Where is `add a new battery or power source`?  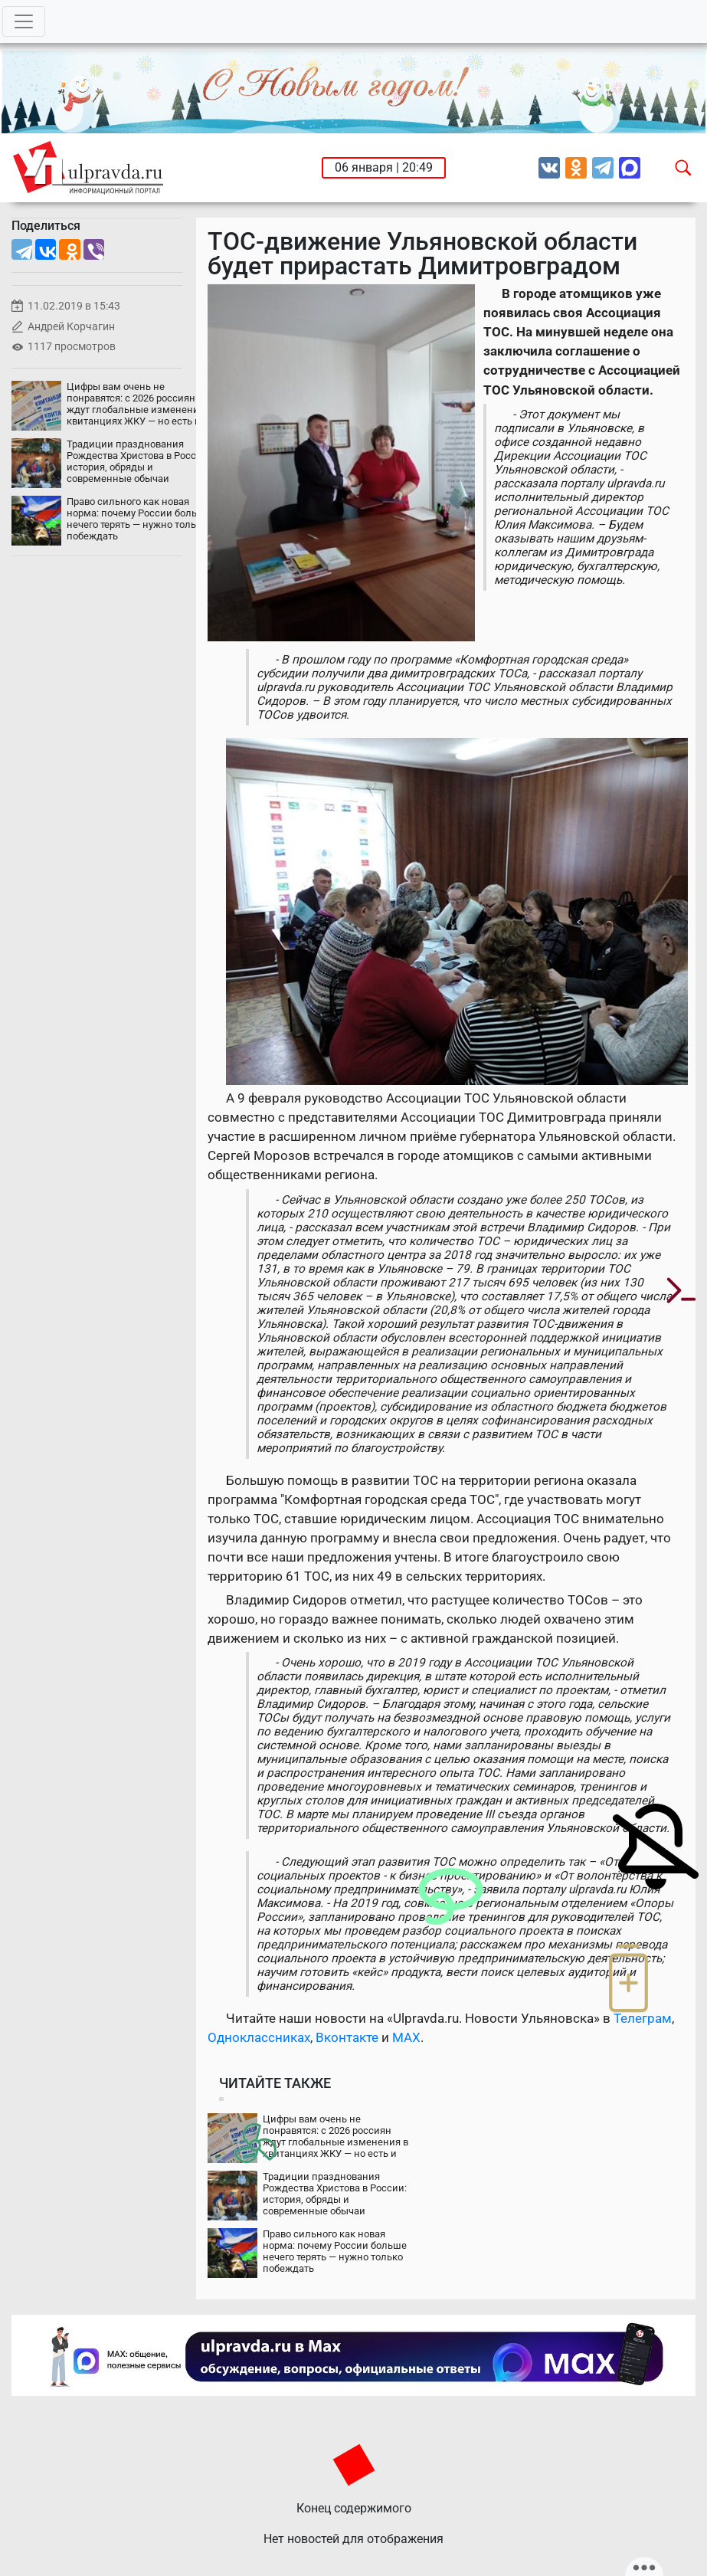
add a new battery or power source is located at coordinates (628, 1979).